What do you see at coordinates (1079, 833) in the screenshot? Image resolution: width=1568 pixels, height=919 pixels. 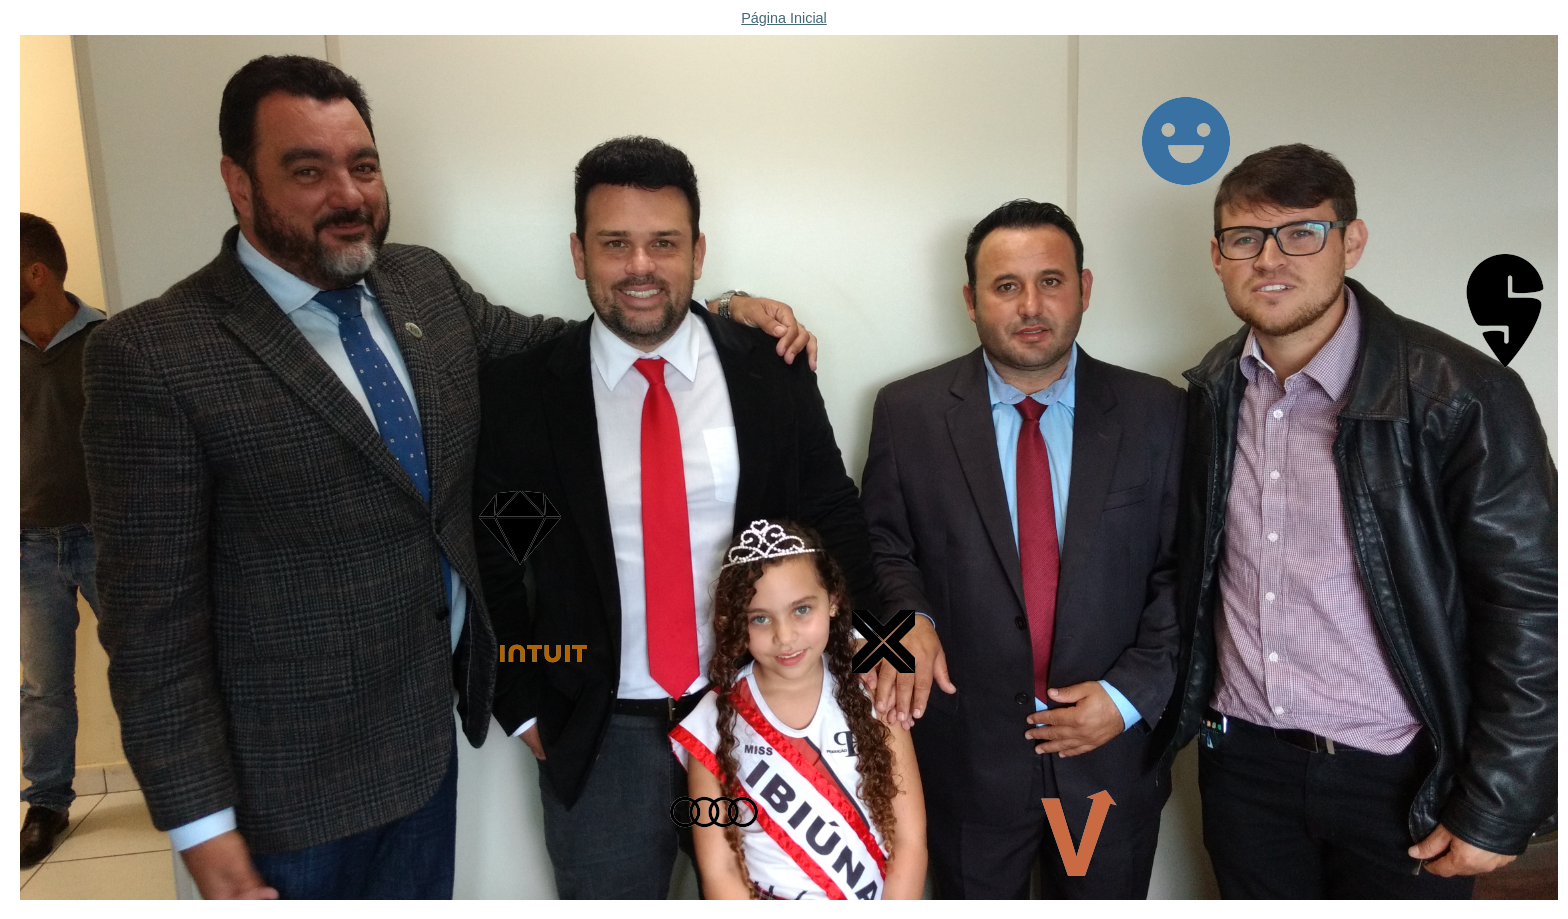 I see `visit the Vector Logo Zone website` at bounding box center [1079, 833].